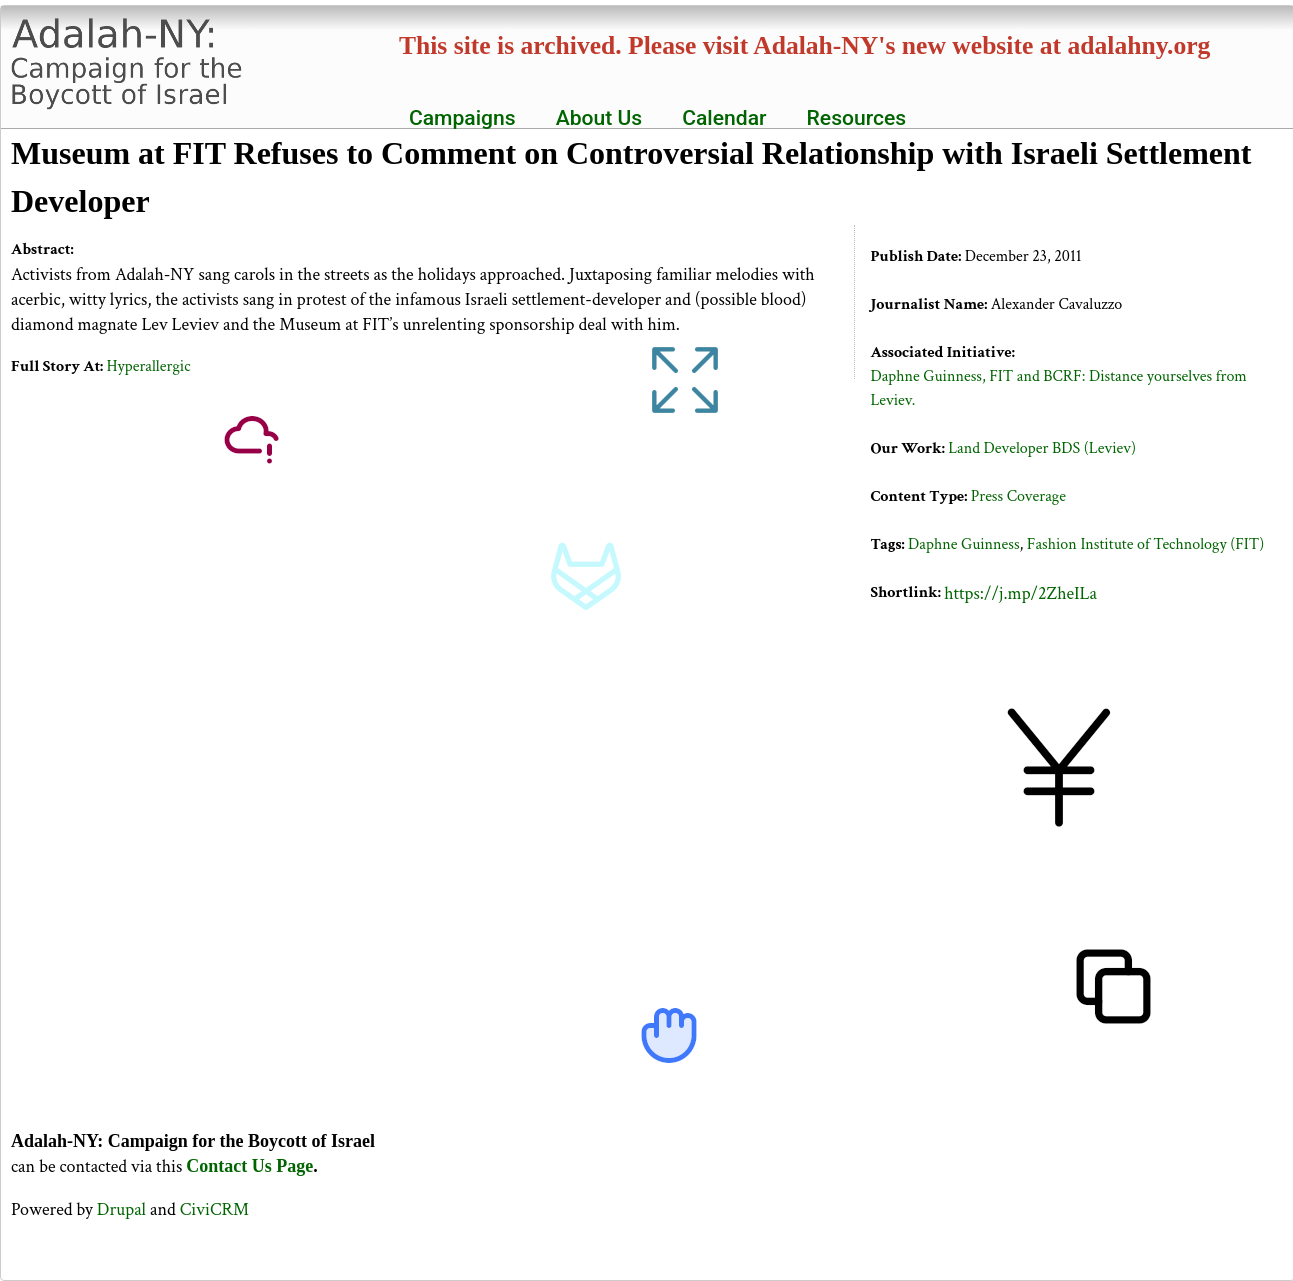  What do you see at coordinates (669, 1028) in the screenshot?
I see `drag to reposition an element` at bounding box center [669, 1028].